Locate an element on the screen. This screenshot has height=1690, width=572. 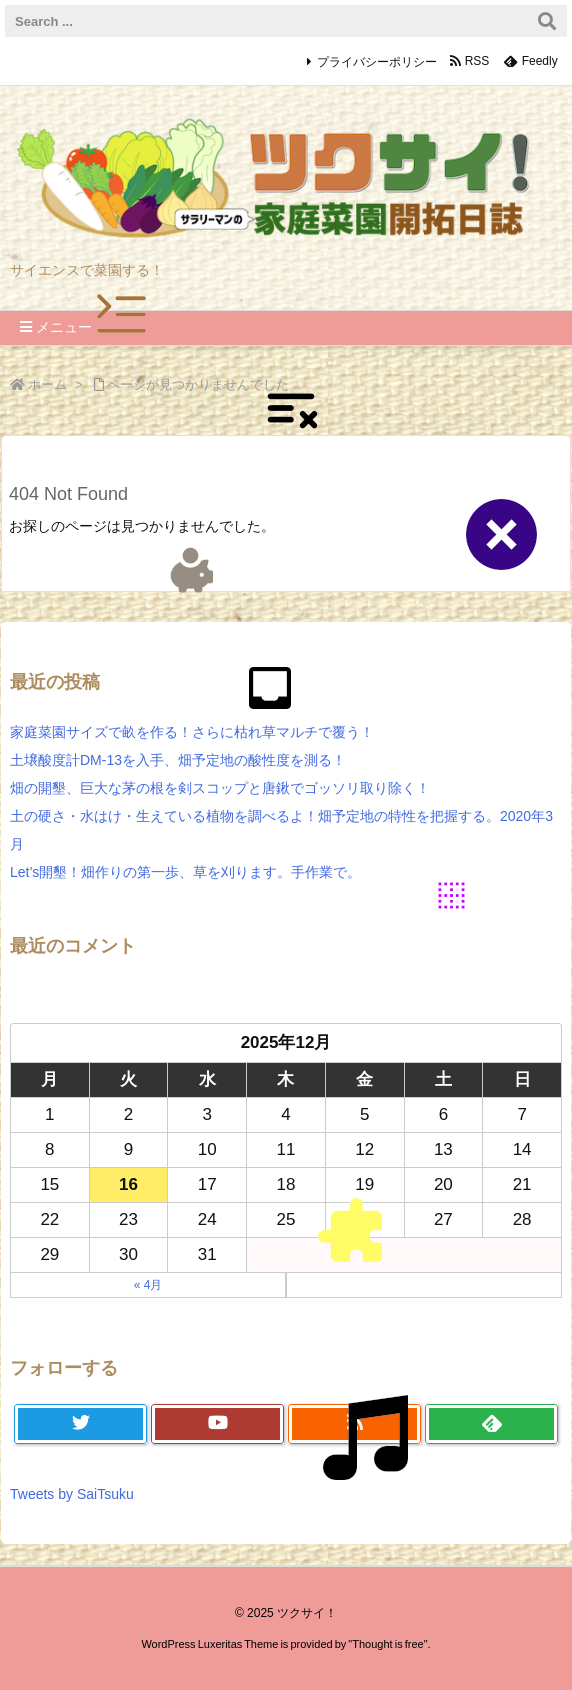
access your inbox is located at coordinates (270, 688).